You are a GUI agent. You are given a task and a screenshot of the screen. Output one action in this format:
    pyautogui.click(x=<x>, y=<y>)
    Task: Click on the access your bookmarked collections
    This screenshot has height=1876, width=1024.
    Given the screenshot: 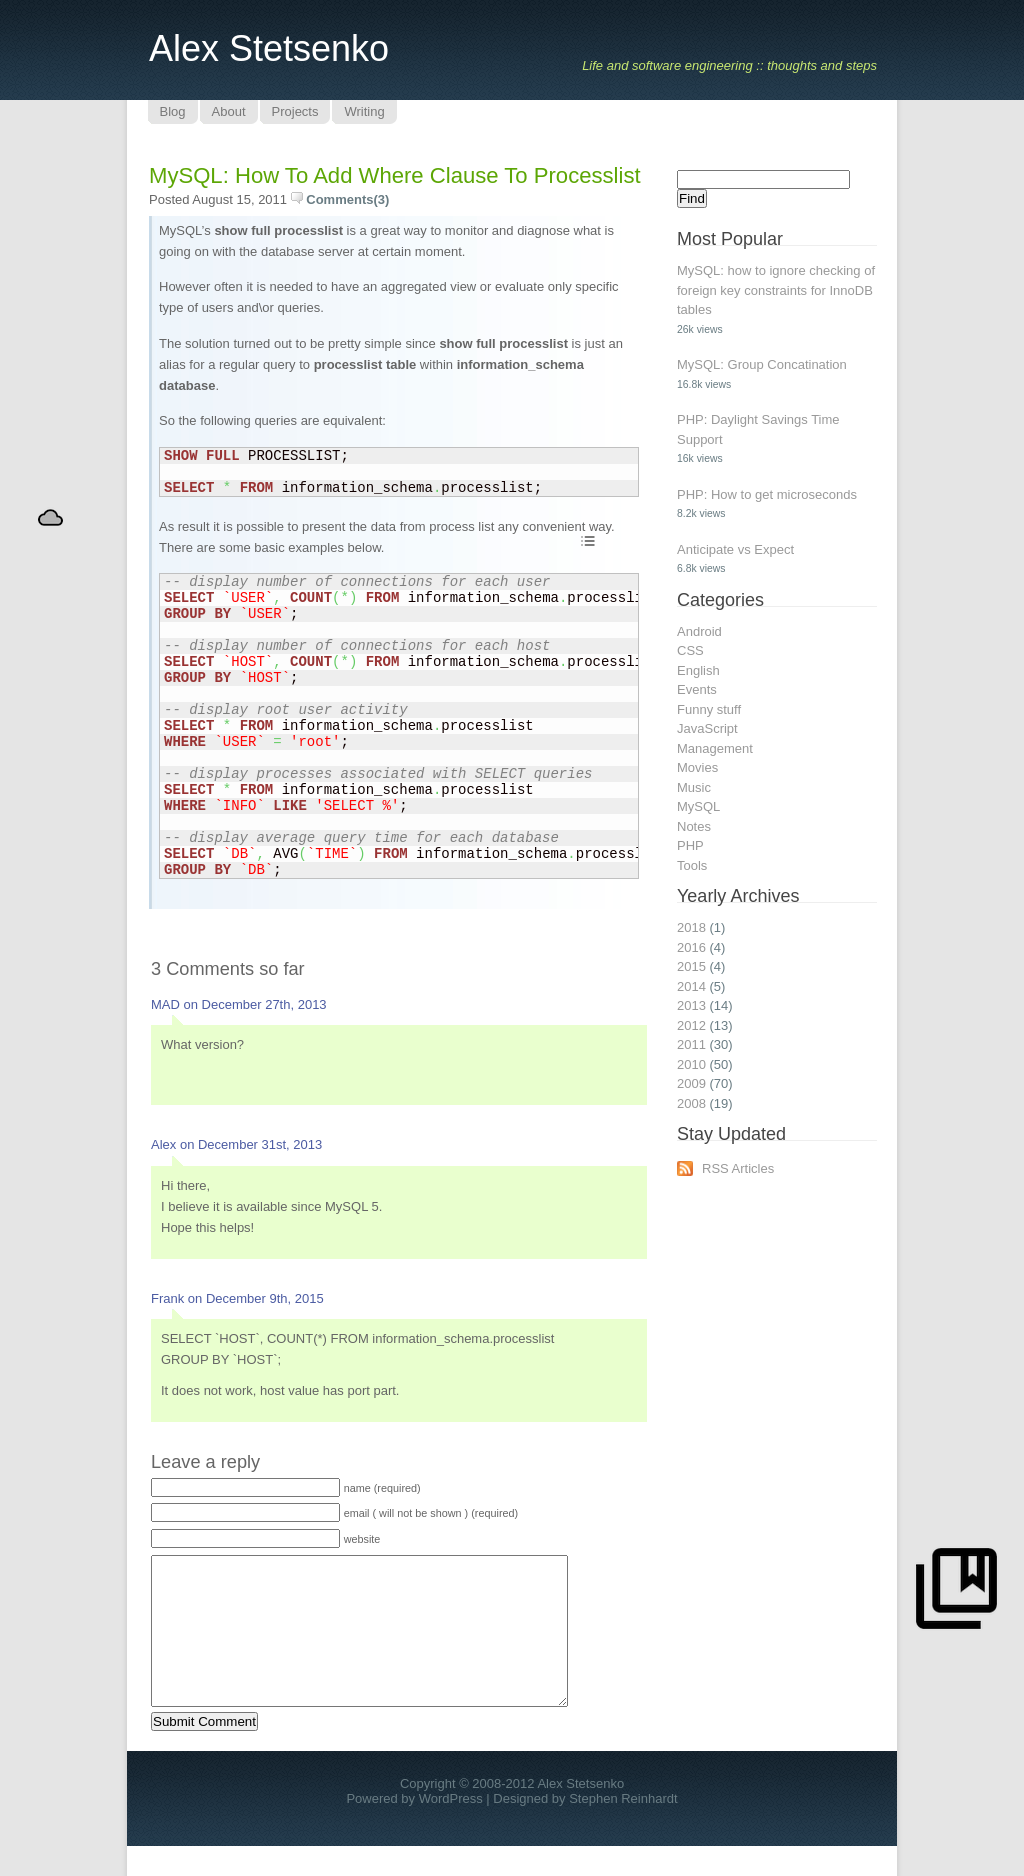 What is the action you would take?
    pyautogui.click(x=956, y=1588)
    